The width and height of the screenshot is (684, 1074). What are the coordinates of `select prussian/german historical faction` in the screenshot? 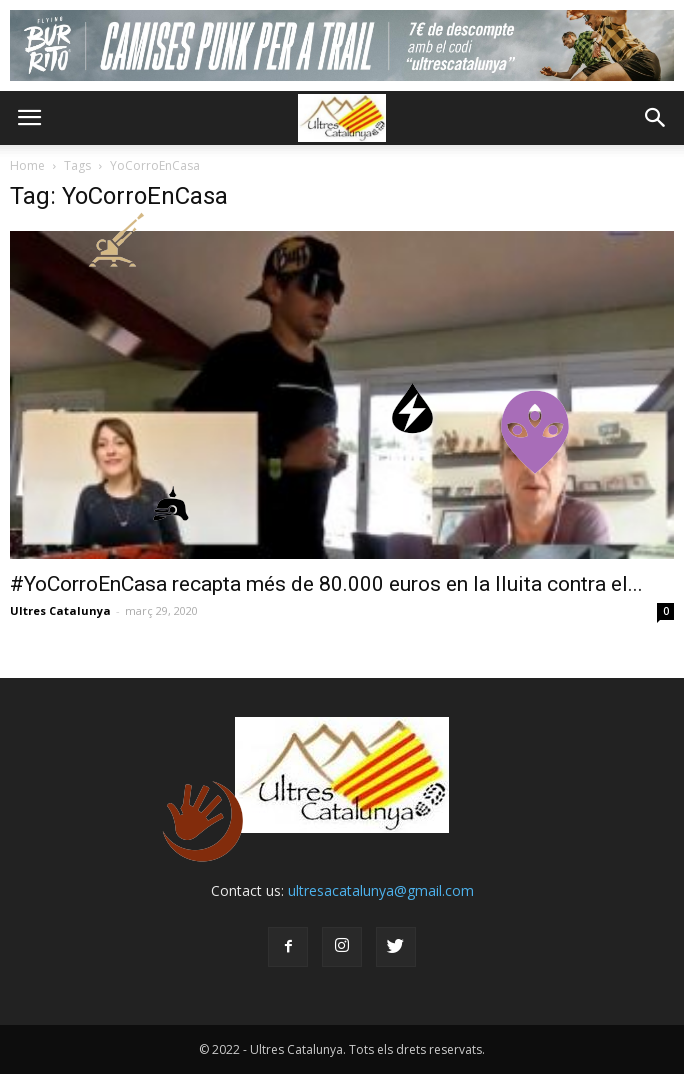 It's located at (171, 505).